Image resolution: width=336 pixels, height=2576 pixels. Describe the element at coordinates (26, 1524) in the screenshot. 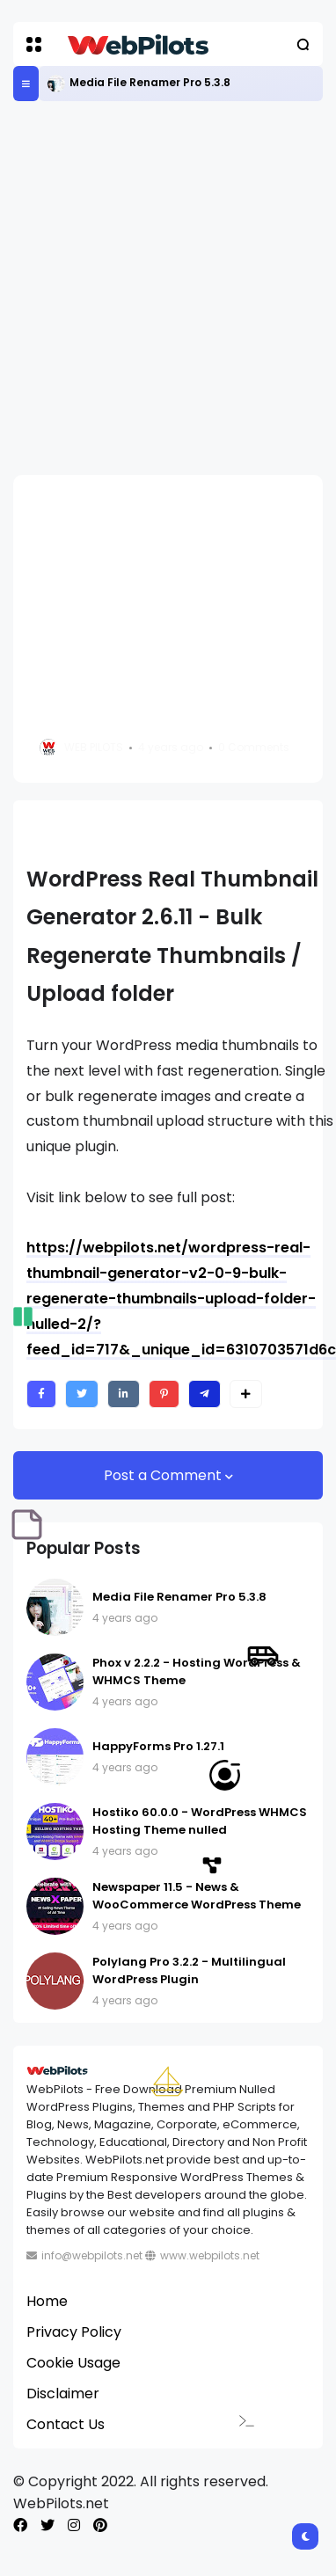

I see `create a new note` at that location.